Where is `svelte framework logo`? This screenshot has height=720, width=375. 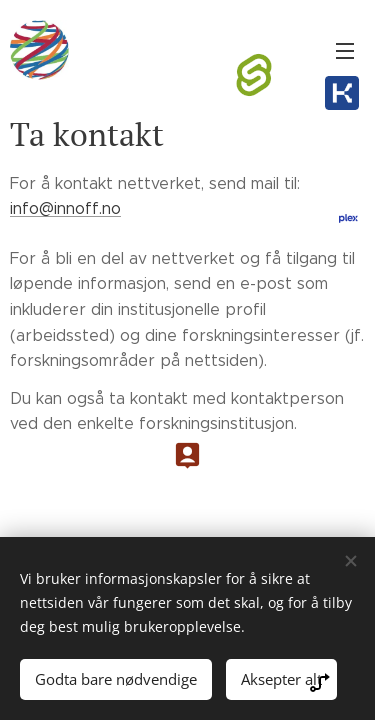 svelte framework logo is located at coordinates (254, 75).